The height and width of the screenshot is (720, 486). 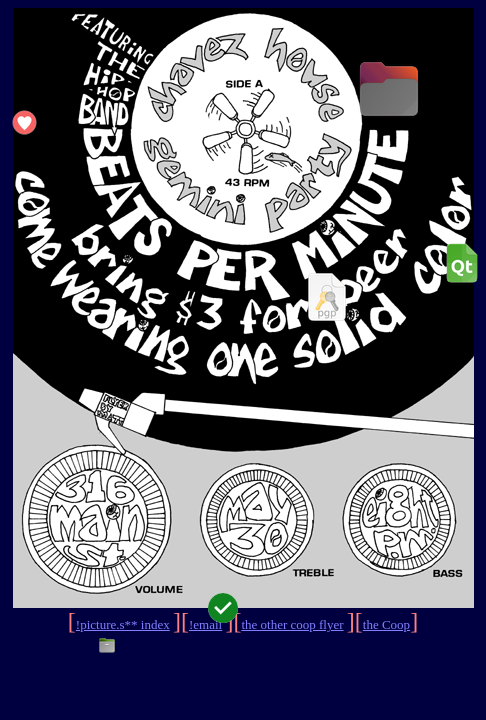 What do you see at coordinates (462, 263) in the screenshot?
I see `a QML source code file` at bounding box center [462, 263].